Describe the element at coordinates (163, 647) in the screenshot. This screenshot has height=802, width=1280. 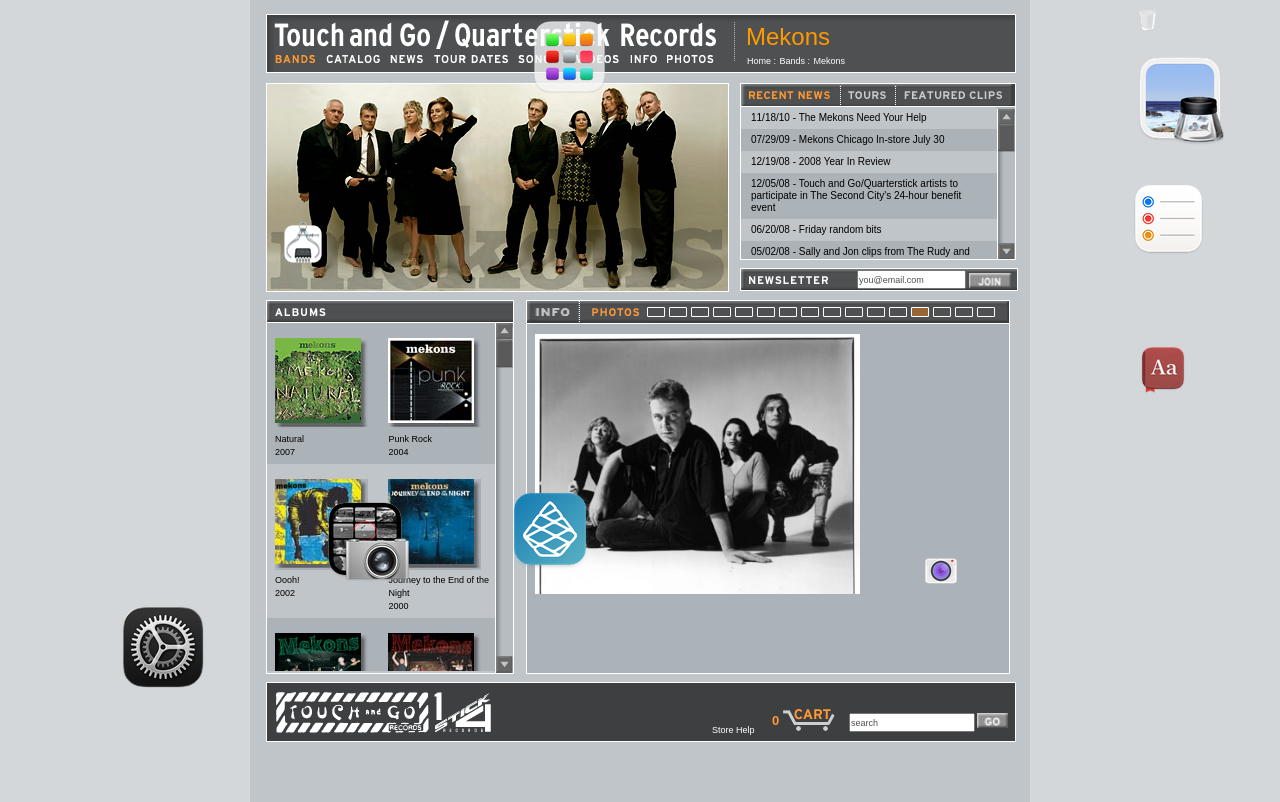
I see `open system settings` at that location.